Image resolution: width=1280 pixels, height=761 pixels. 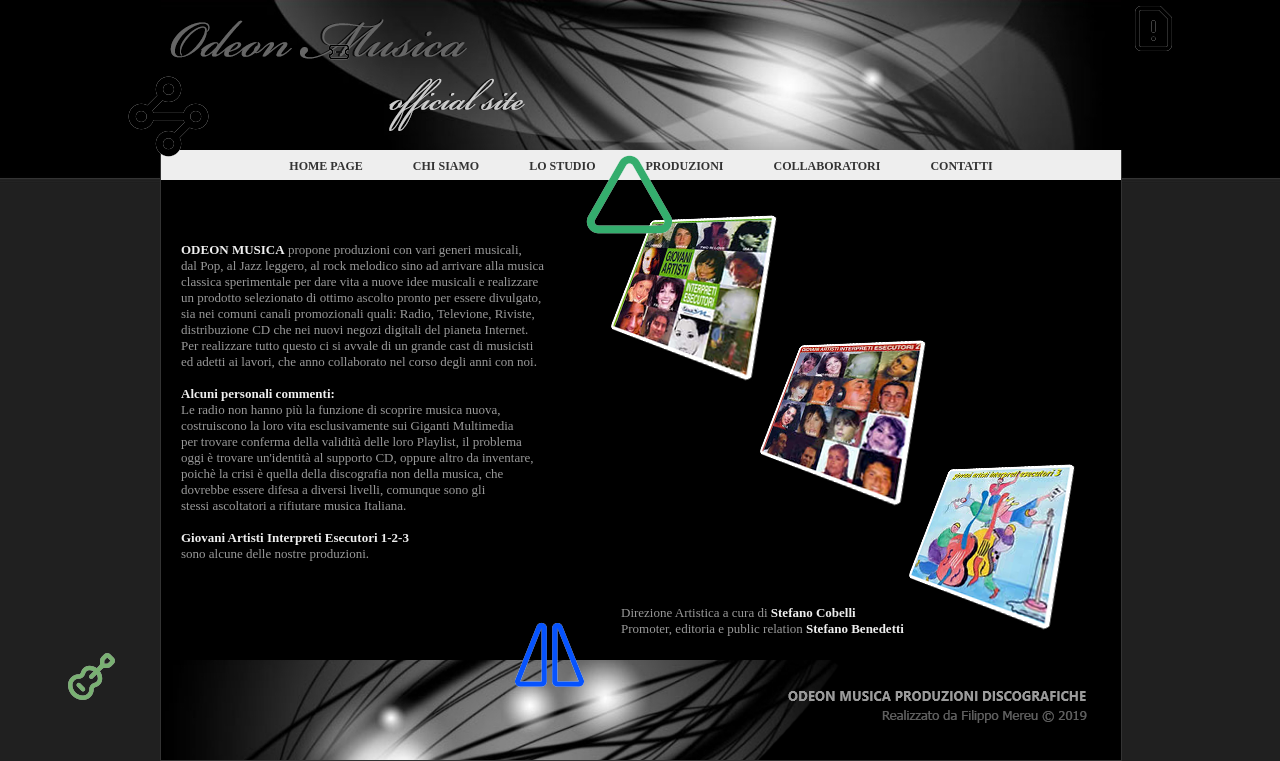 What do you see at coordinates (629, 194) in the screenshot?
I see `play or start media content` at bounding box center [629, 194].